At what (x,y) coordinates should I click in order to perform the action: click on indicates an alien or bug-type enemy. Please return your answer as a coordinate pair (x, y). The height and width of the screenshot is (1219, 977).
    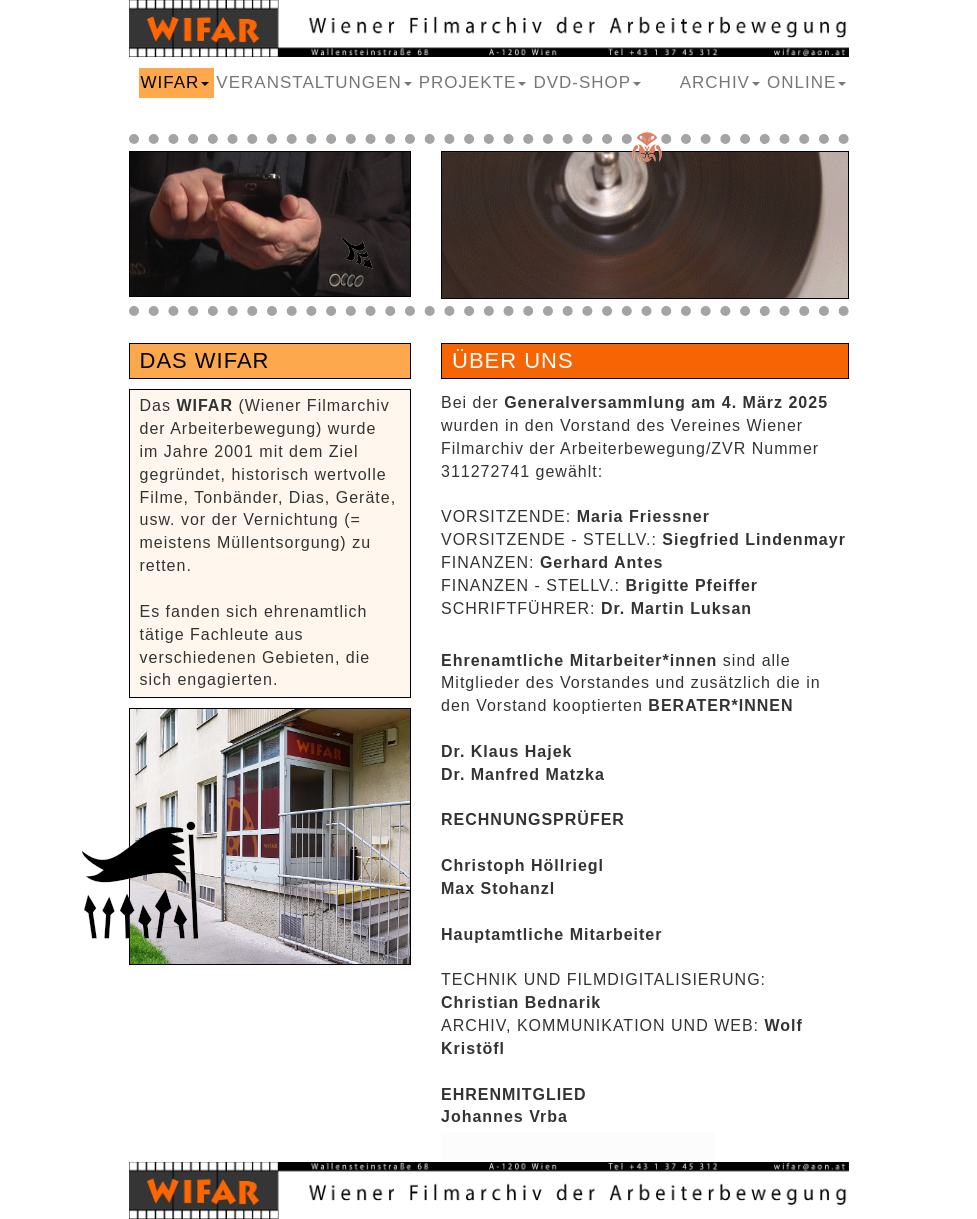
    Looking at the image, I should click on (647, 147).